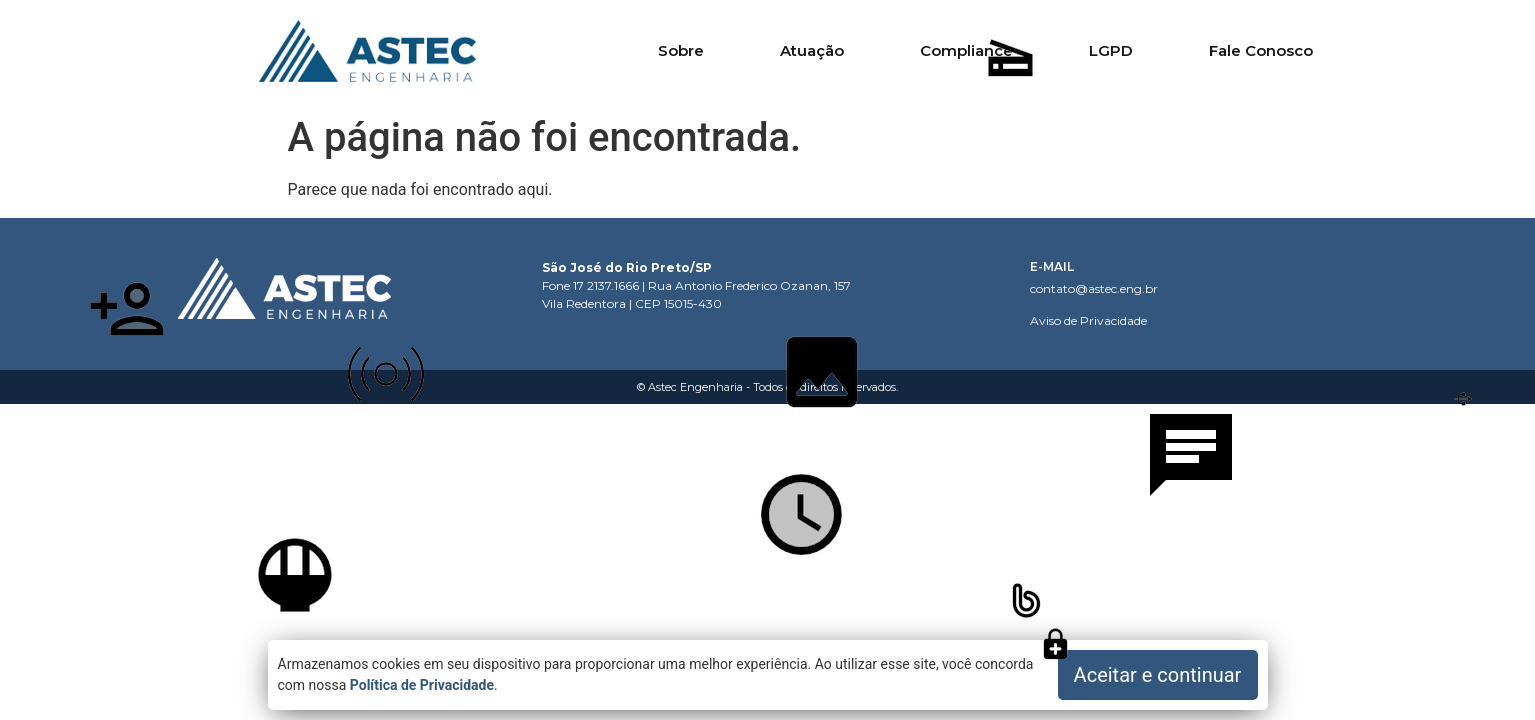  What do you see at coordinates (1026, 600) in the screenshot?
I see `bebo social network logo` at bounding box center [1026, 600].